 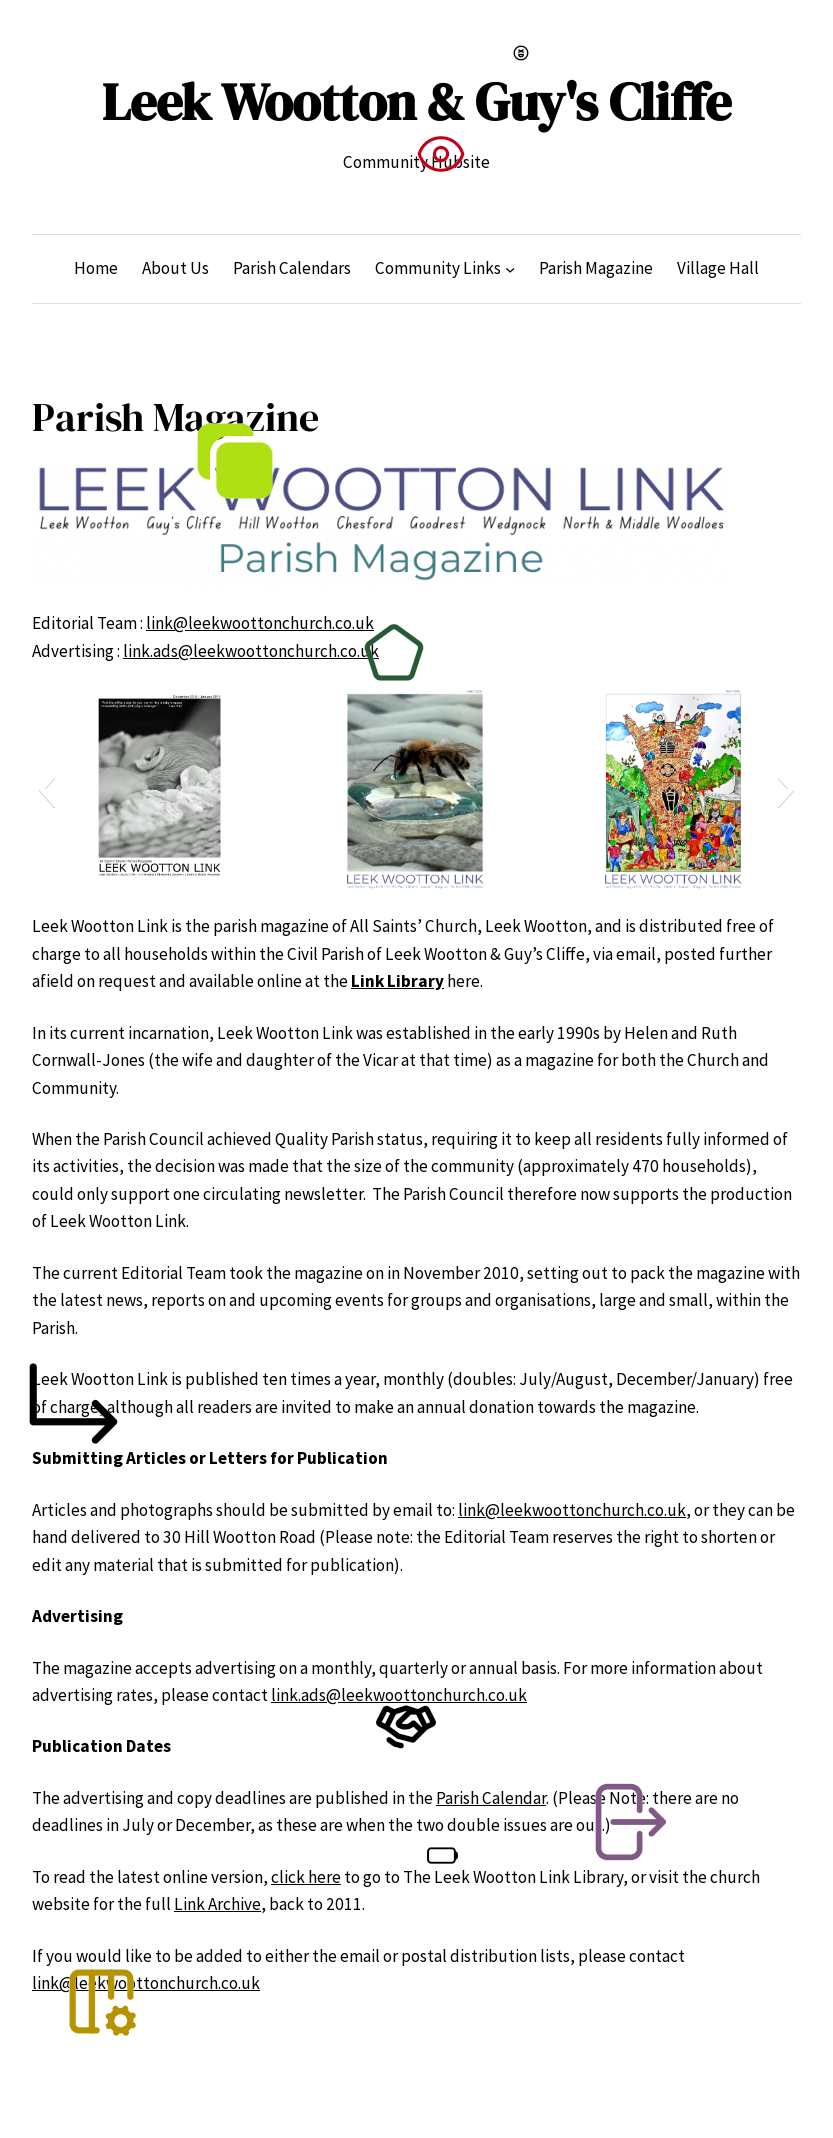 What do you see at coordinates (521, 53) in the screenshot?
I see `react with a laughing emoji` at bounding box center [521, 53].